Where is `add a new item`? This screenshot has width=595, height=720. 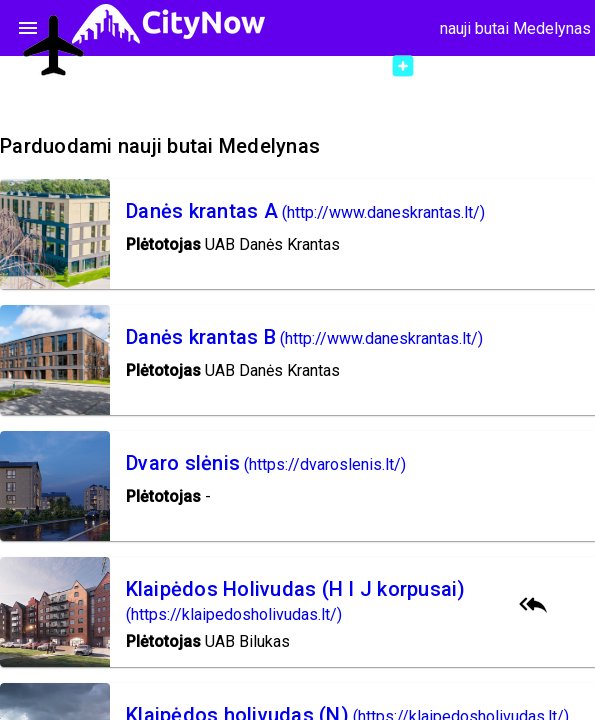
add a new item is located at coordinates (403, 66).